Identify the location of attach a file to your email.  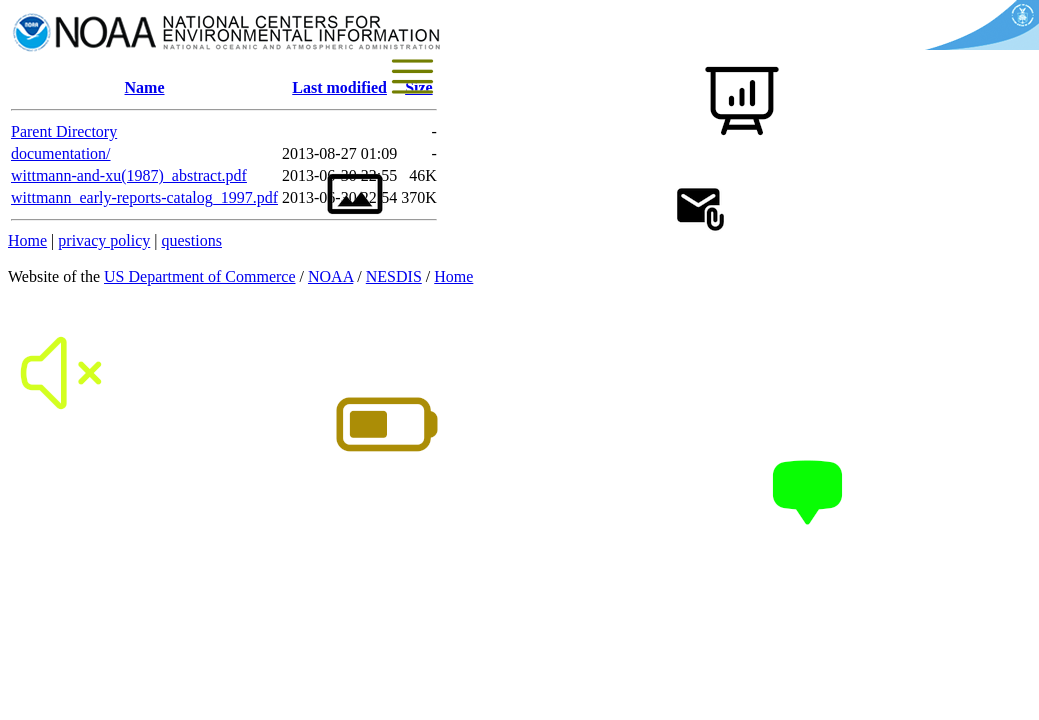
(700, 209).